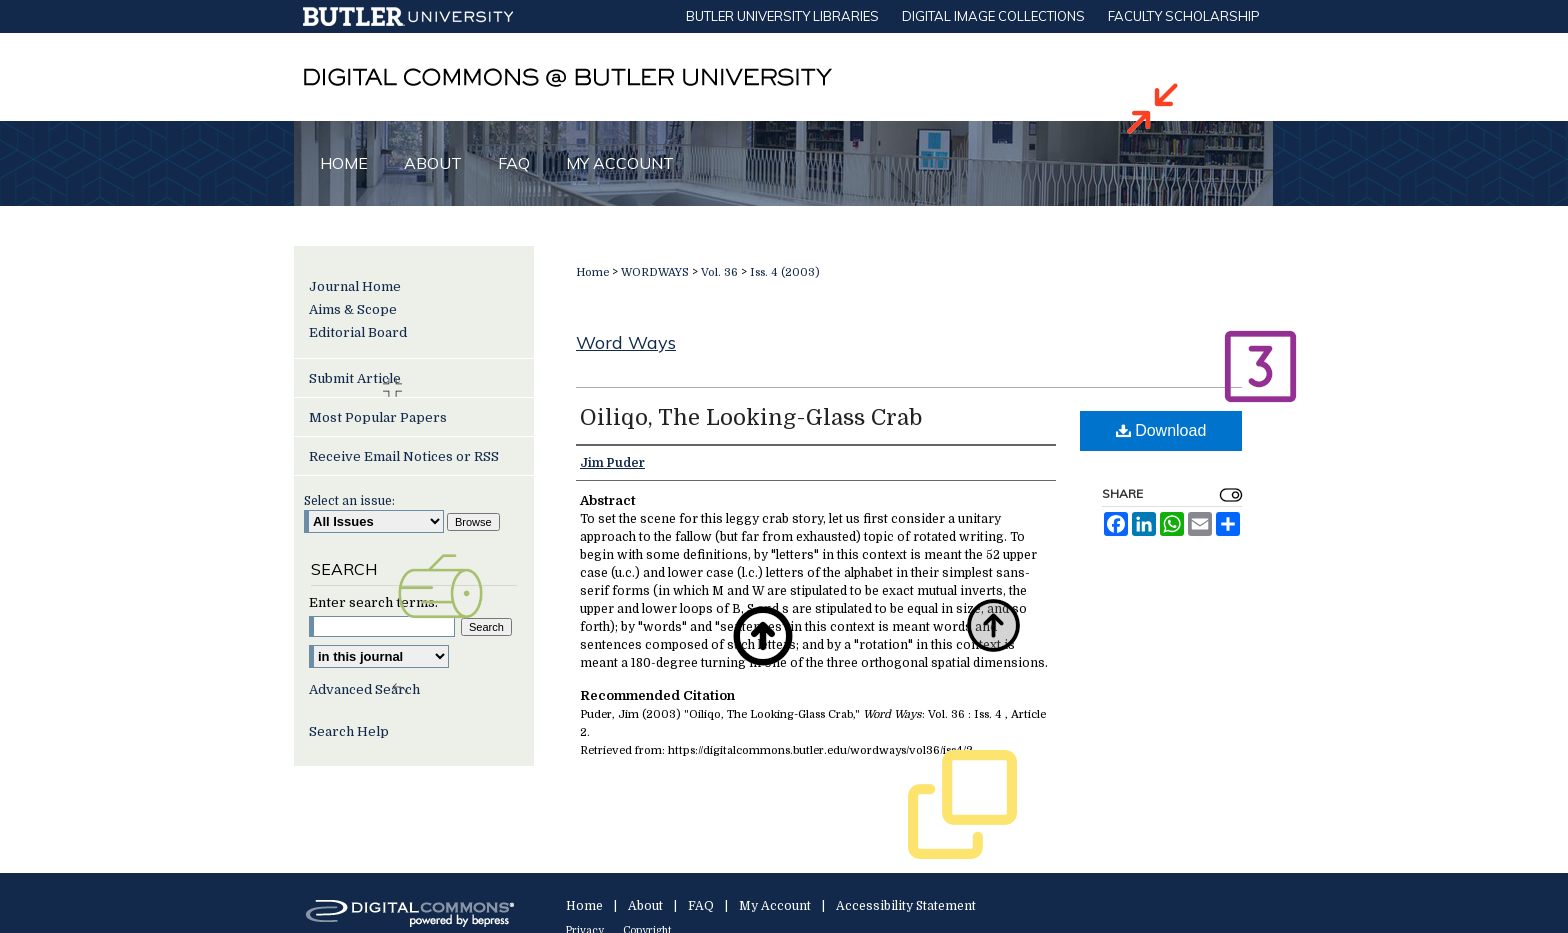  What do you see at coordinates (440, 590) in the screenshot?
I see `view activity log or event history` at bounding box center [440, 590].